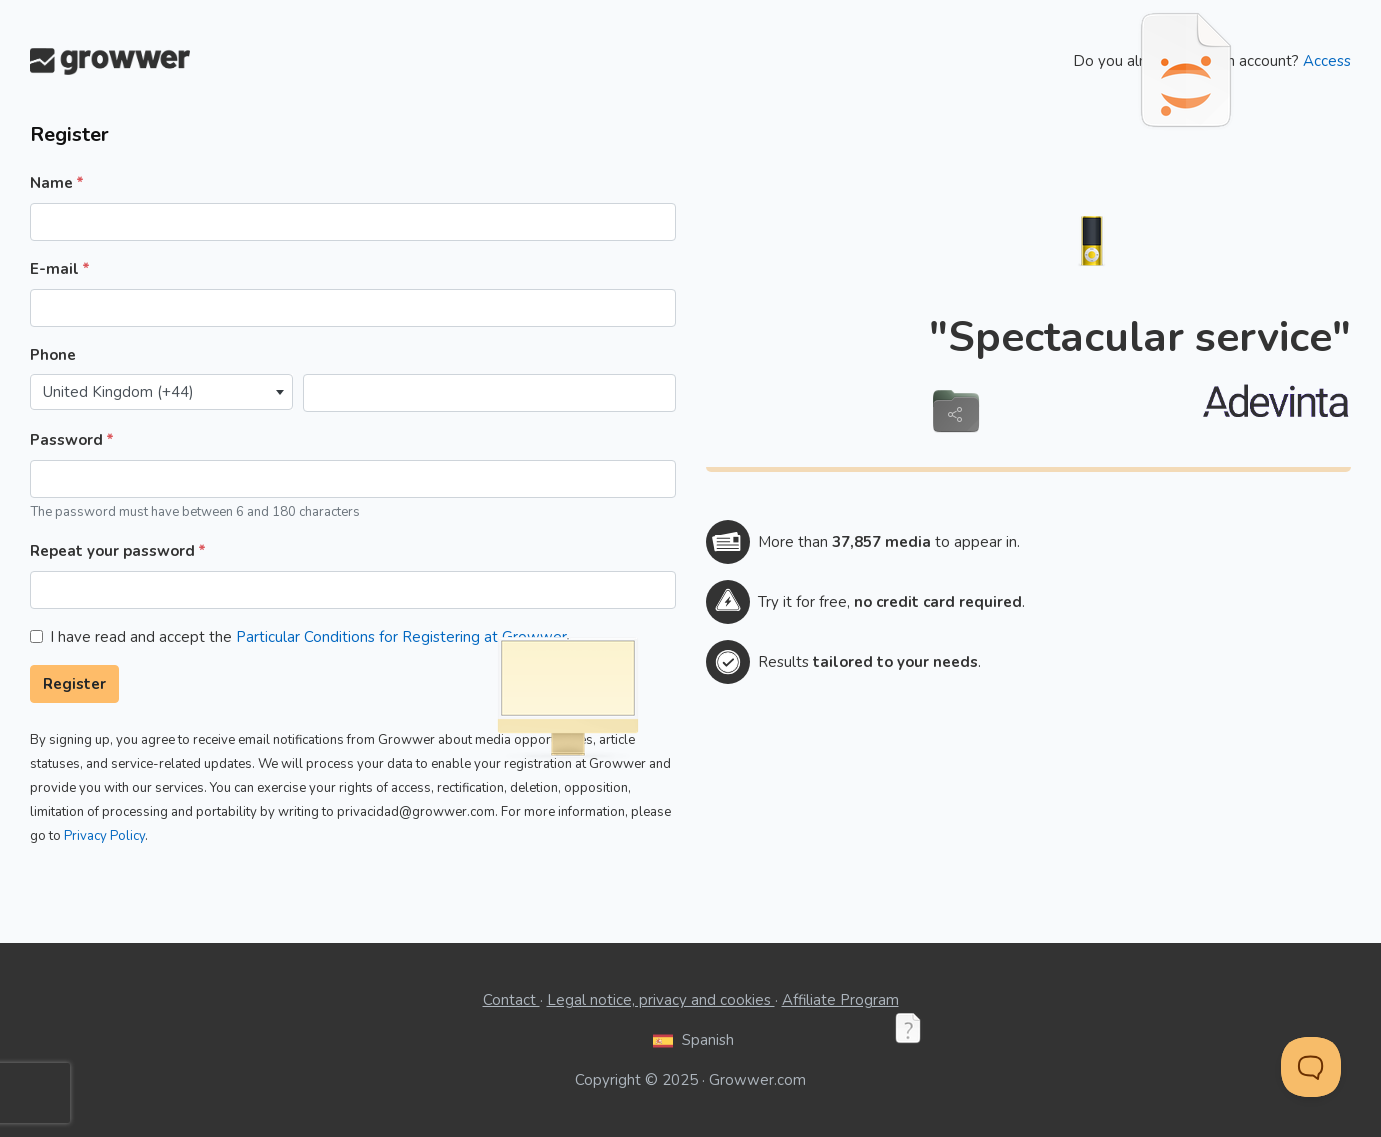 Image resolution: width=1381 pixels, height=1137 pixels. Describe the element at coordinates (956, 411) in the screenshot. I see `open your public shared folder` at that location.